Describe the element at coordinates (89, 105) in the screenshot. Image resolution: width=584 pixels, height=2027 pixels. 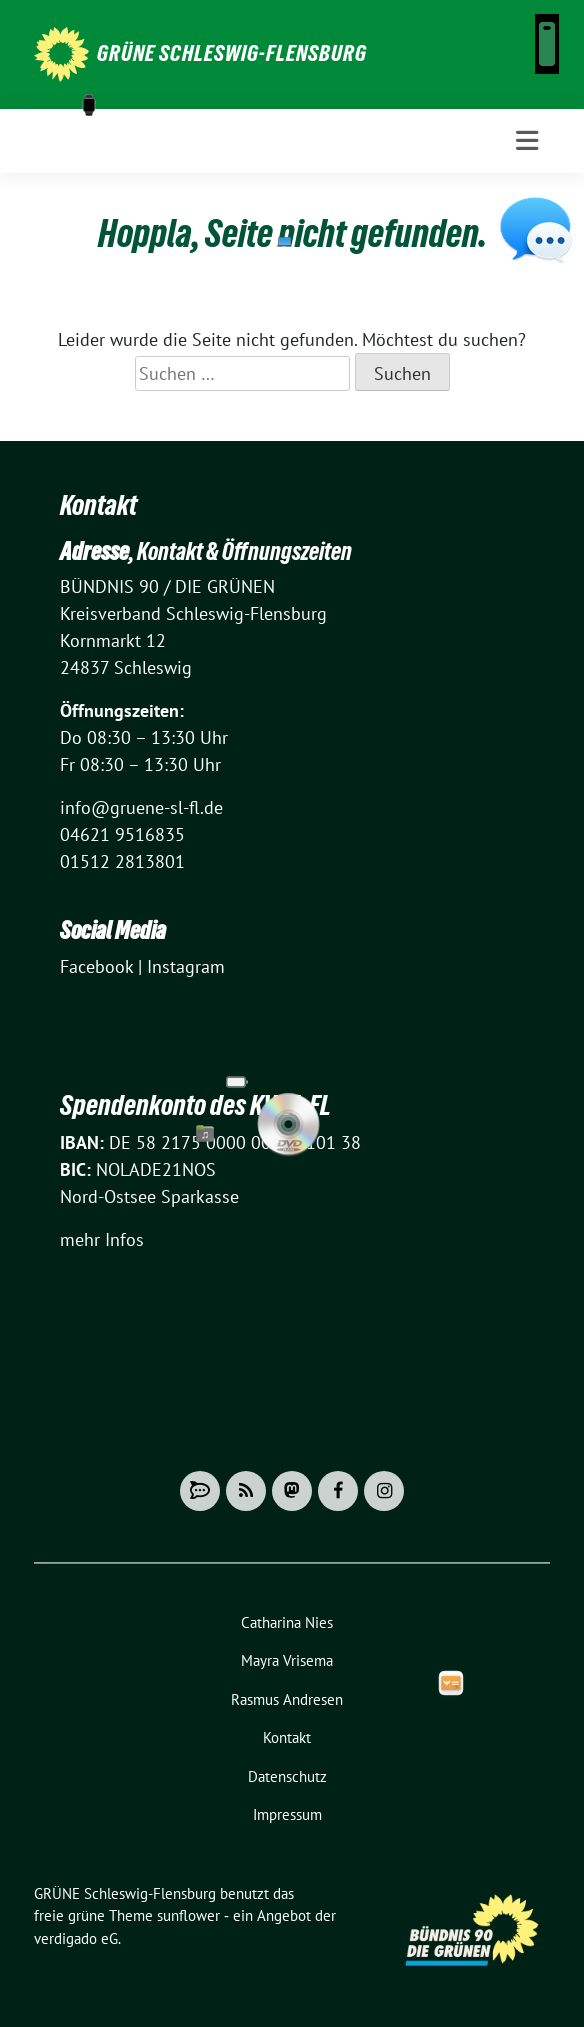
I see `apple watch series 8 device icon` at that location.